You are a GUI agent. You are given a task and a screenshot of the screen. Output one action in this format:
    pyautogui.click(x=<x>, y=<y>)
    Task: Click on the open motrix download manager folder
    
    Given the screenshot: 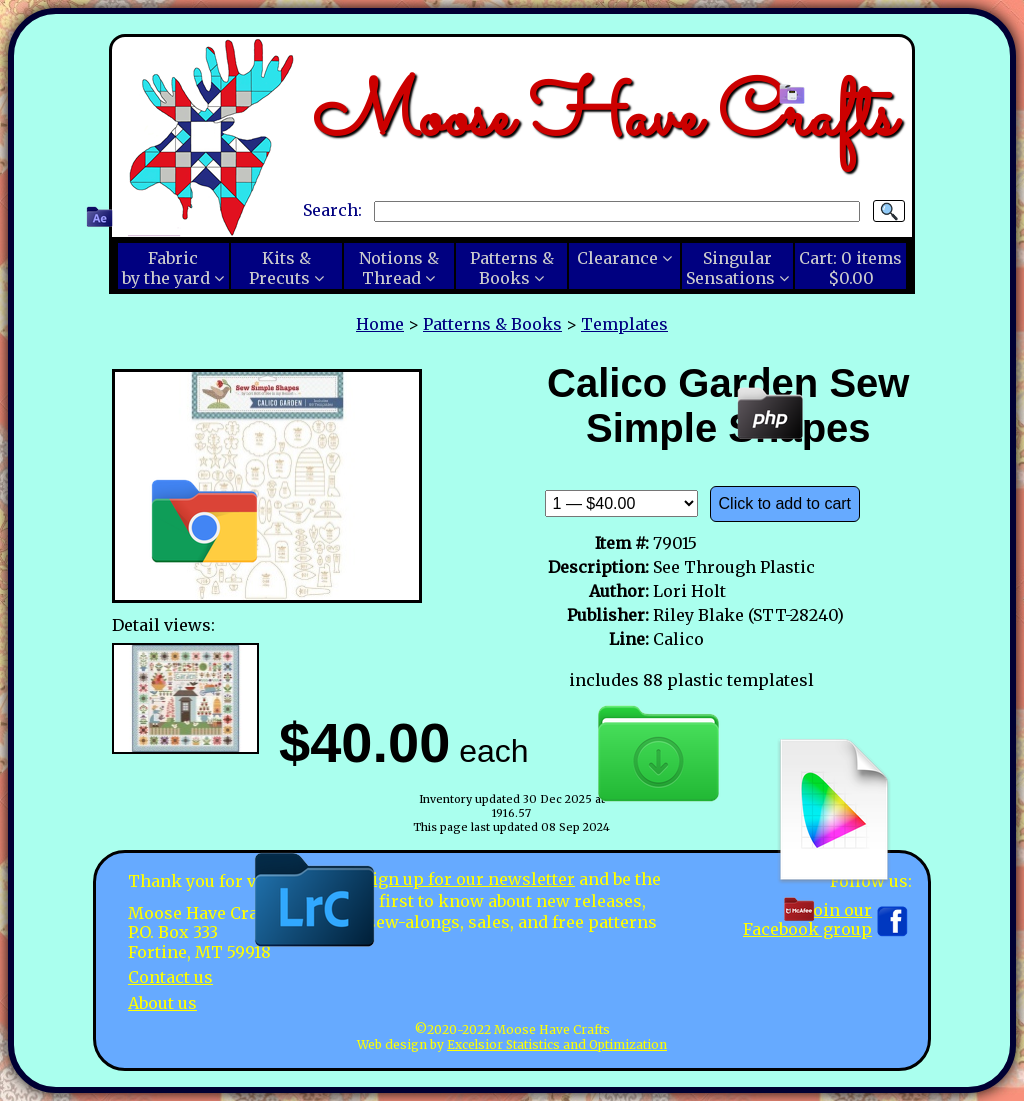 What is the action you would take?
    pyautogui.click(x=792, y=95)
    